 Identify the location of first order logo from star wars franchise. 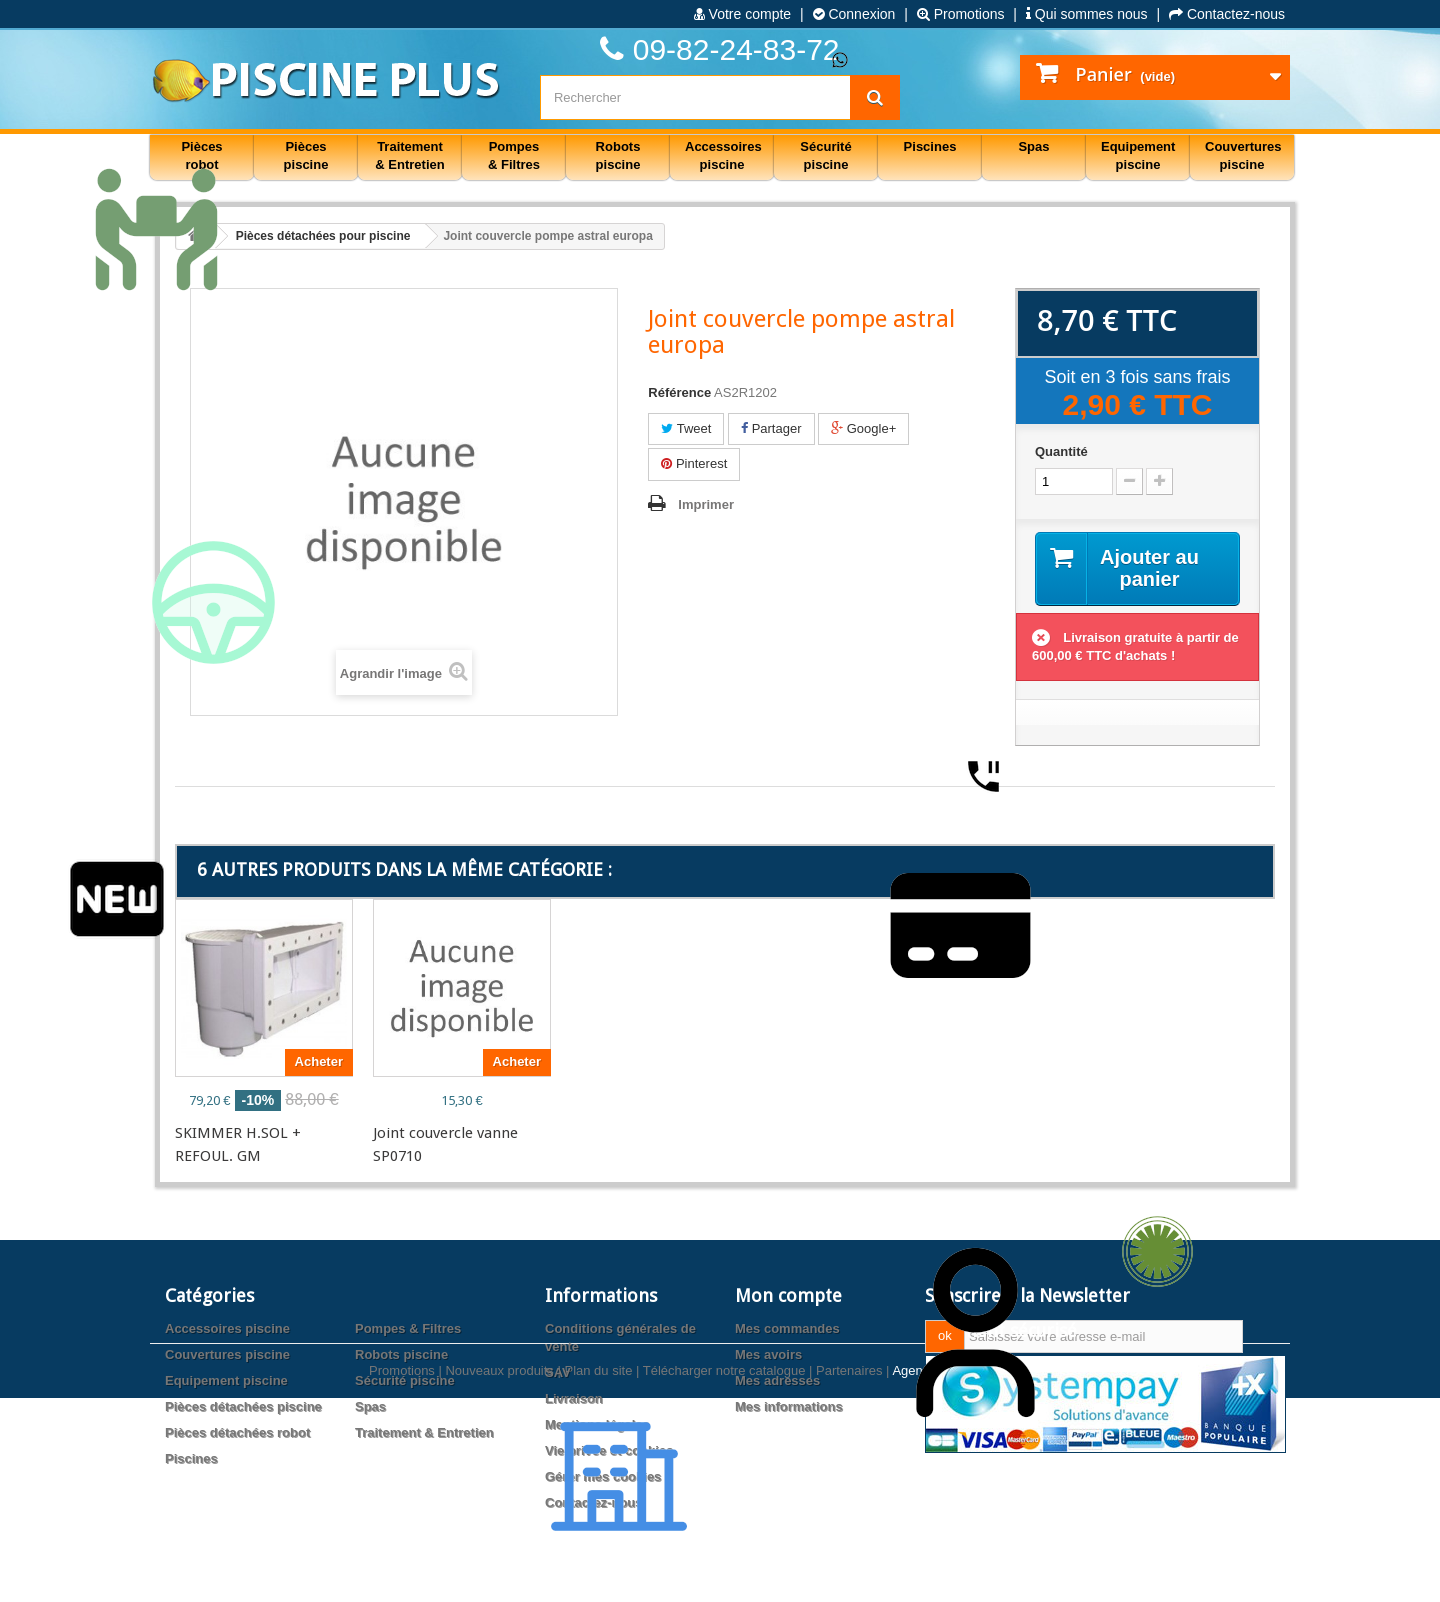
(1157, 1251).